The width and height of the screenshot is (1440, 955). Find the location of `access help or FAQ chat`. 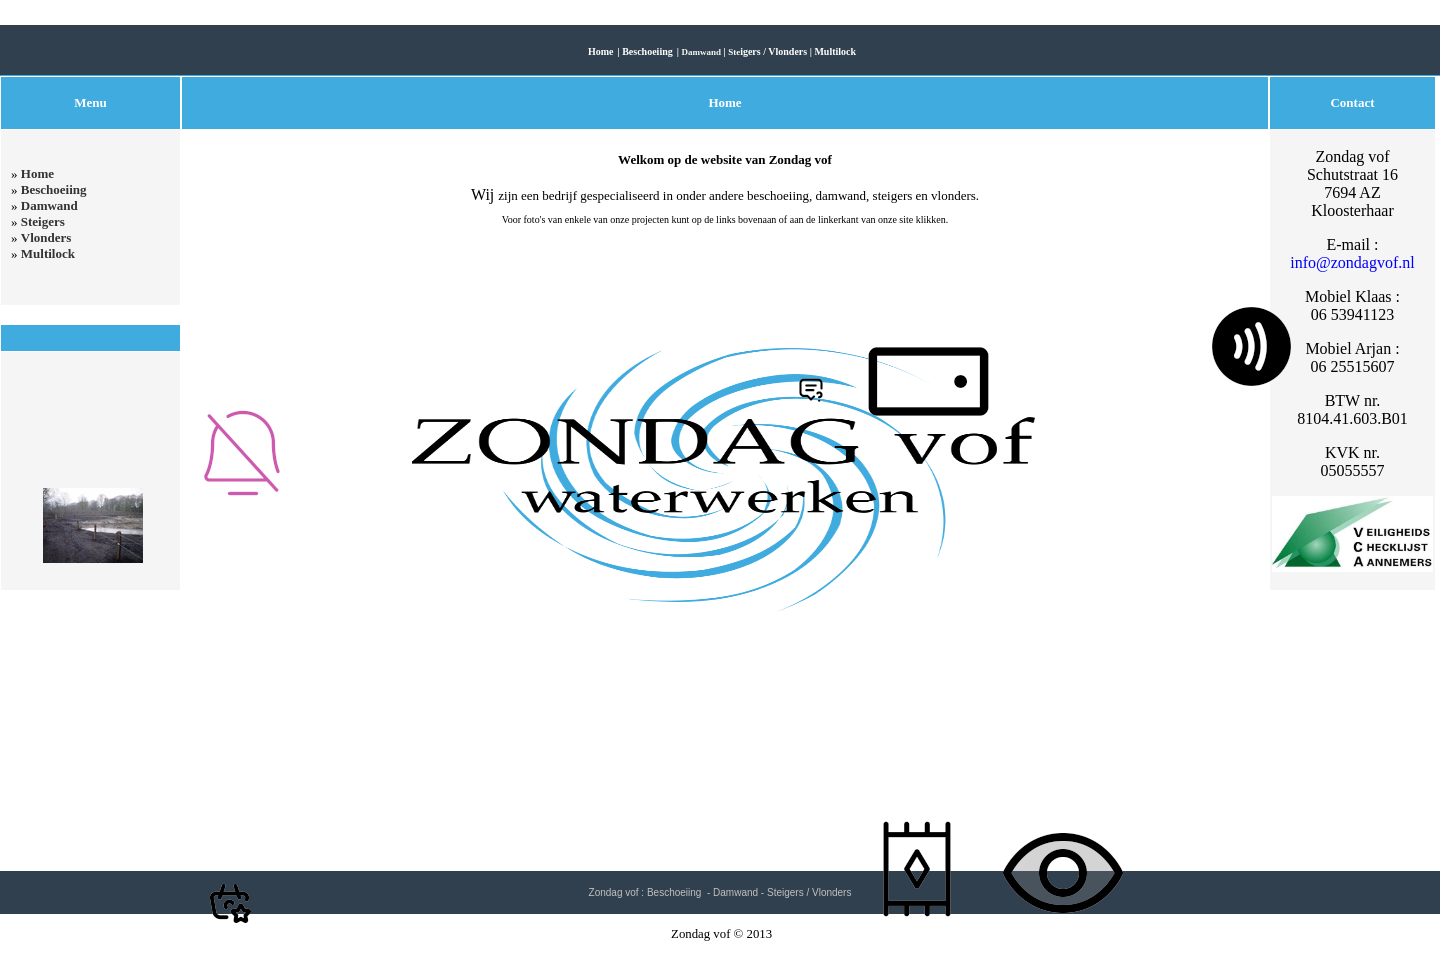

access help or FAQ chat is located at coordinates (811, 389).